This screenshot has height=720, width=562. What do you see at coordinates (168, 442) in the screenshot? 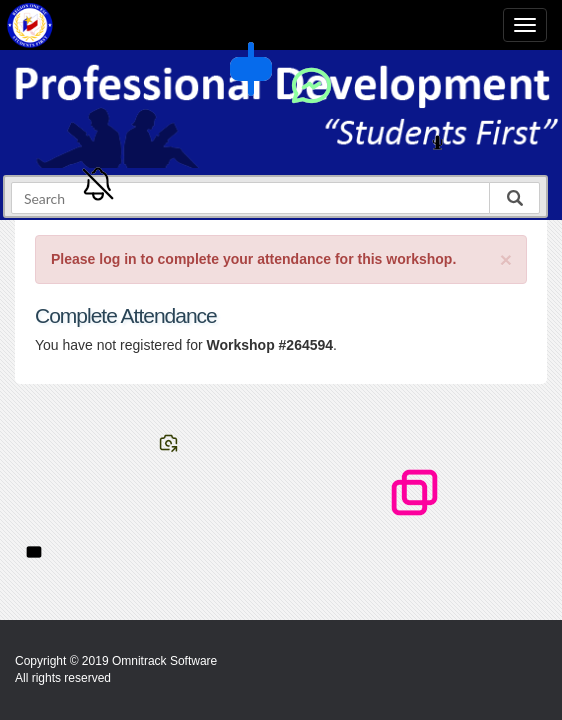
I see `share a photo or image` at bounding box center [168, 442].